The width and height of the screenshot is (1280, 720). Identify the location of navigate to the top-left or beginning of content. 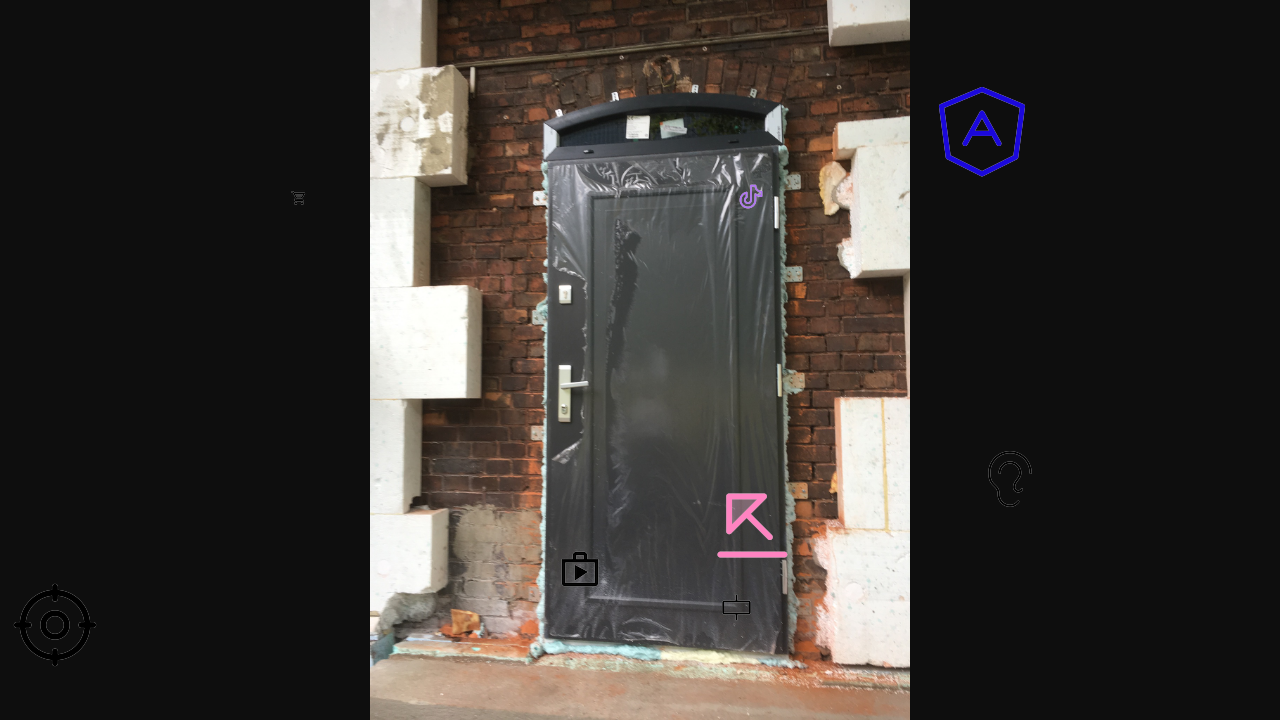
(749, 525).